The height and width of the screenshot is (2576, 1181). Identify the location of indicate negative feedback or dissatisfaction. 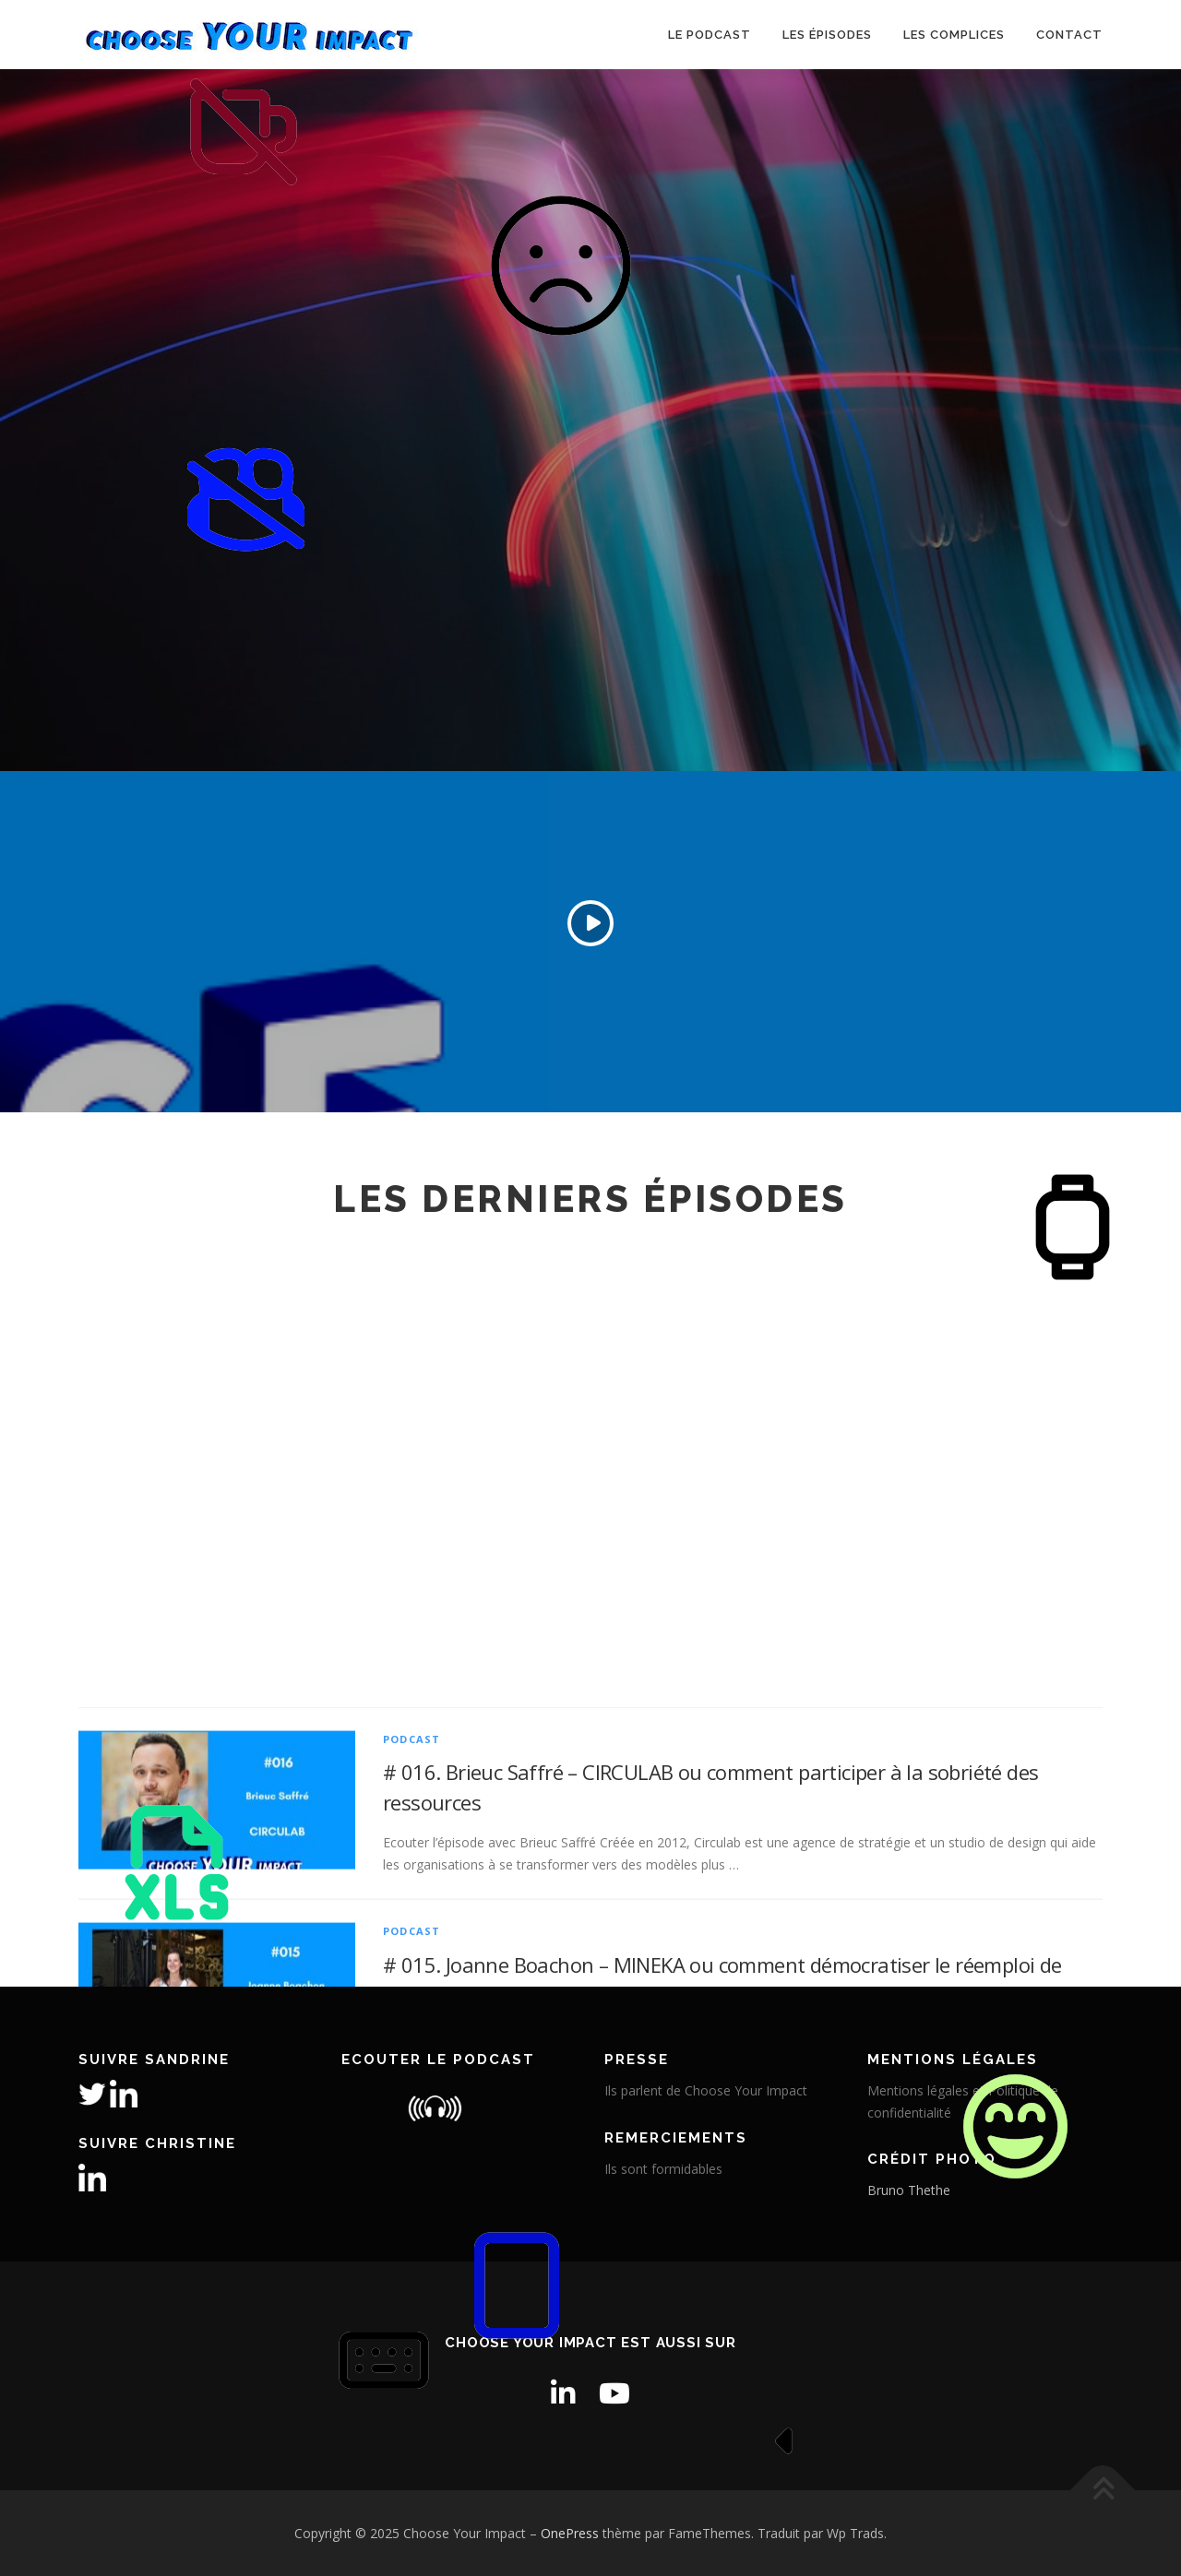
(561, 266).